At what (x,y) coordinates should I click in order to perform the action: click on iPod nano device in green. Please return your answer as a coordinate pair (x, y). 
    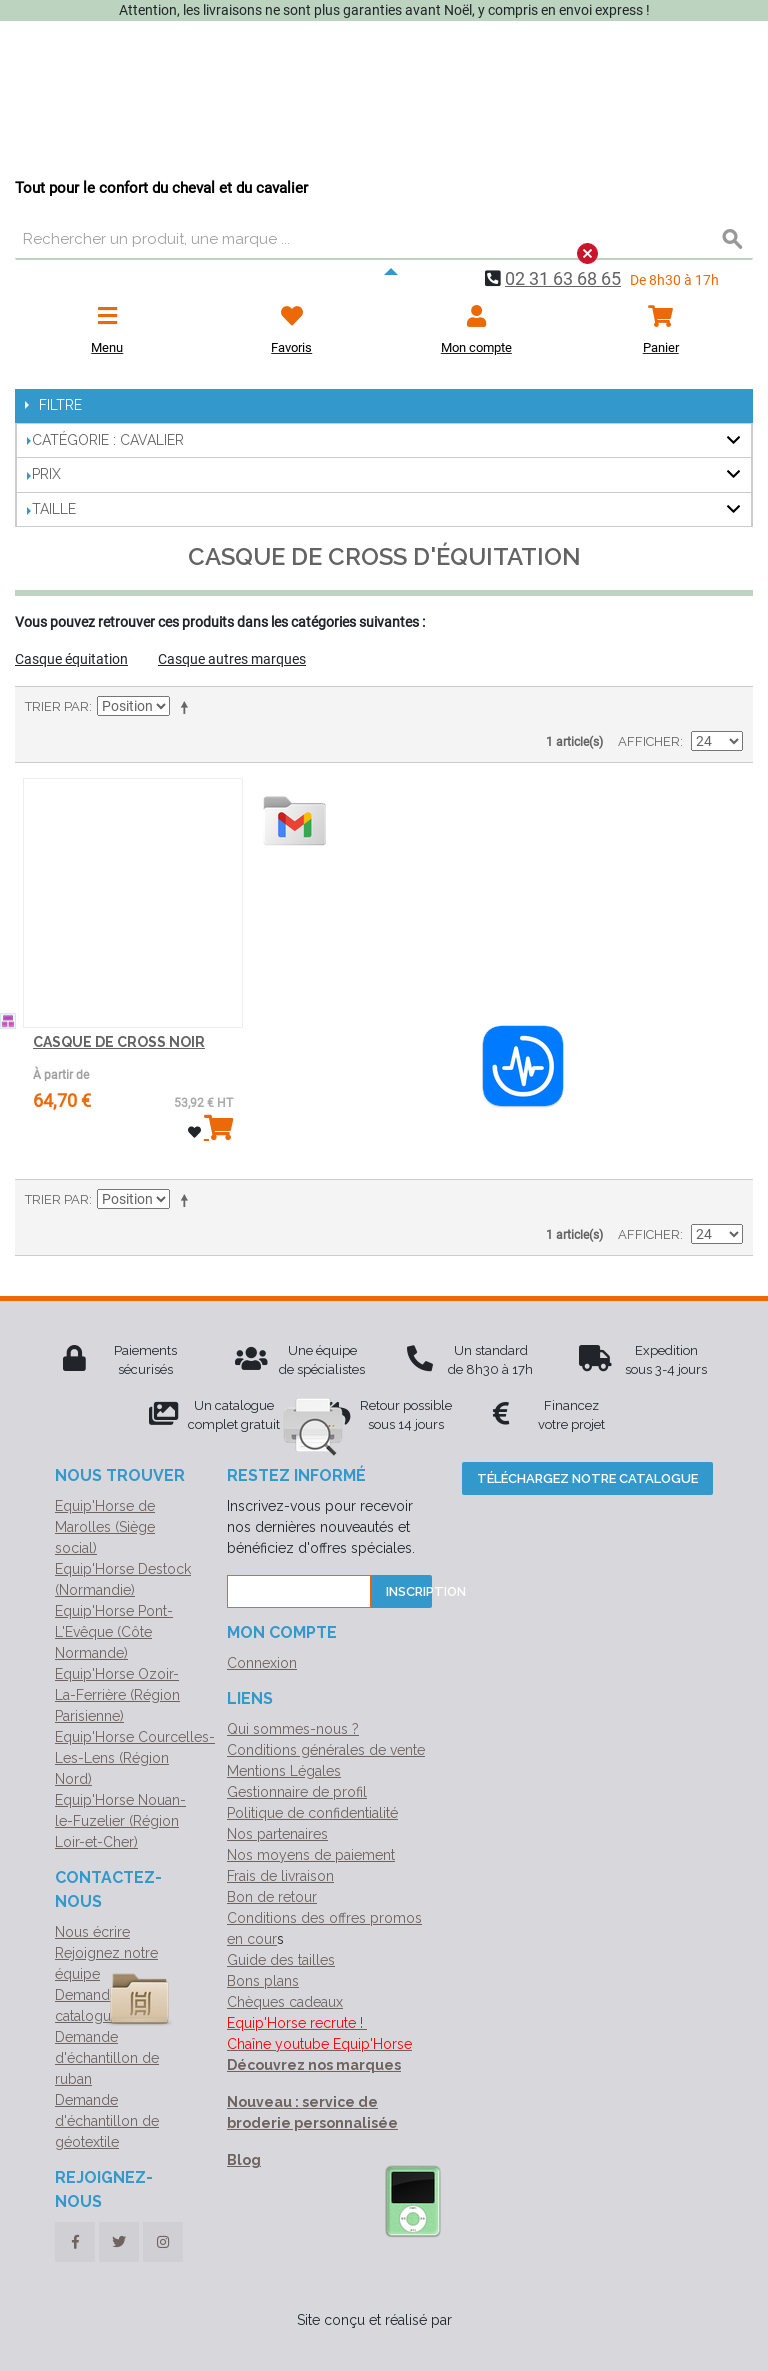
    Looking at the image, I should click on (413, 2185).